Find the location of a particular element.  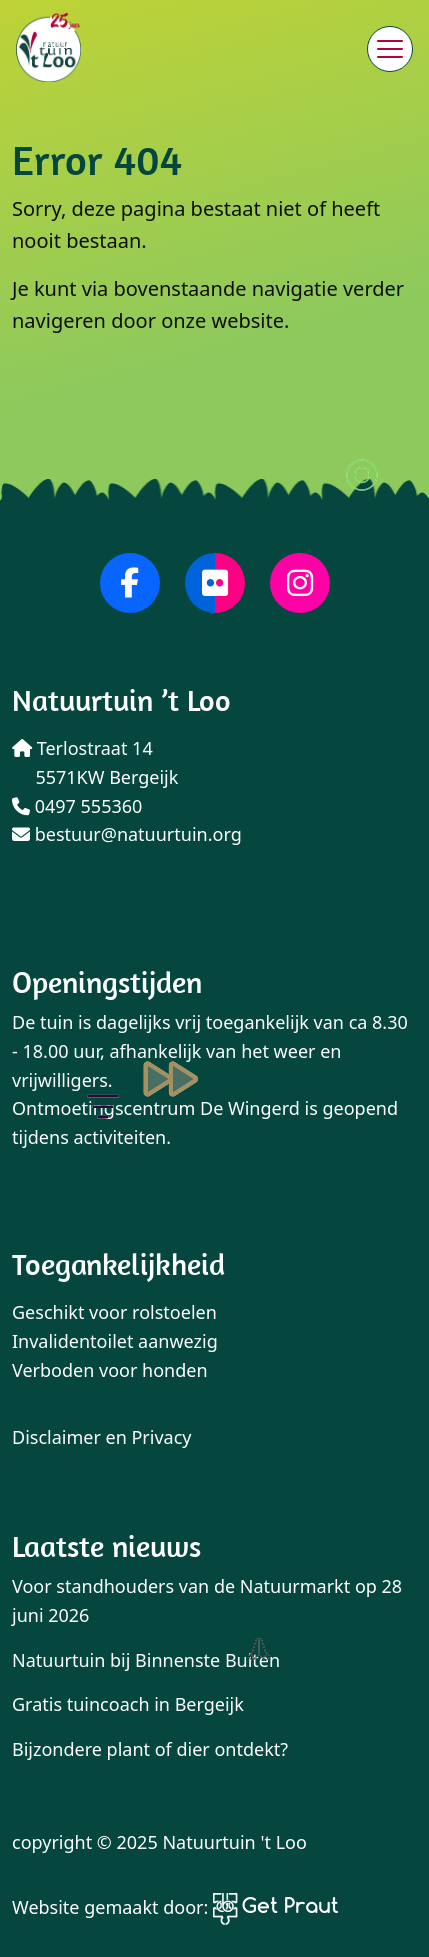

express gratitude or thanks is located at coordinates (259, 1650).